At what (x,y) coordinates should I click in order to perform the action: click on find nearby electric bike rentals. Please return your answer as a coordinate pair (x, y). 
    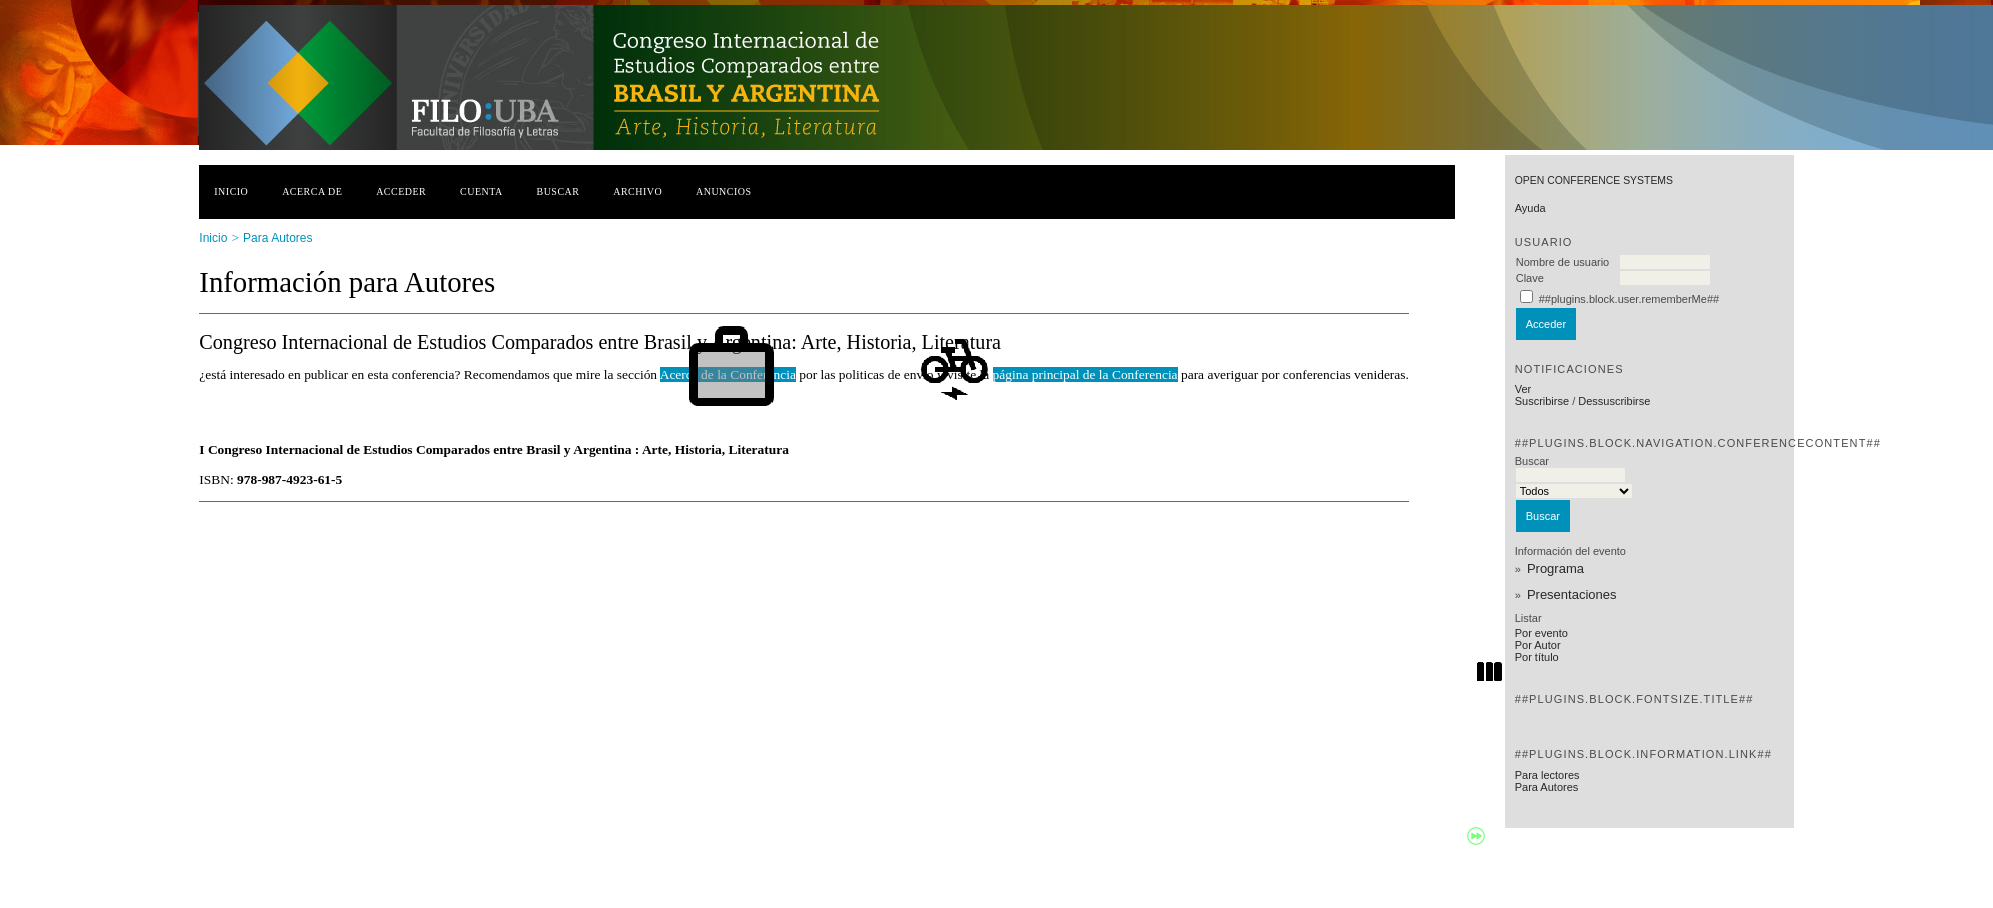
    Looking at the image, I should click on (954, 369).